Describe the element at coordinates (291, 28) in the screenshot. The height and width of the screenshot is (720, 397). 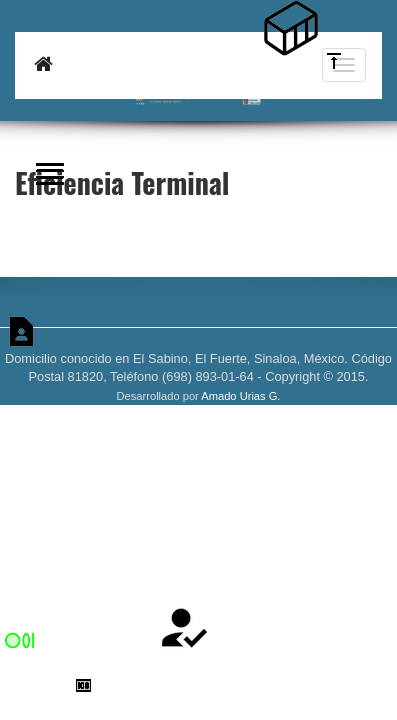
I see `view container or package details` at that location.